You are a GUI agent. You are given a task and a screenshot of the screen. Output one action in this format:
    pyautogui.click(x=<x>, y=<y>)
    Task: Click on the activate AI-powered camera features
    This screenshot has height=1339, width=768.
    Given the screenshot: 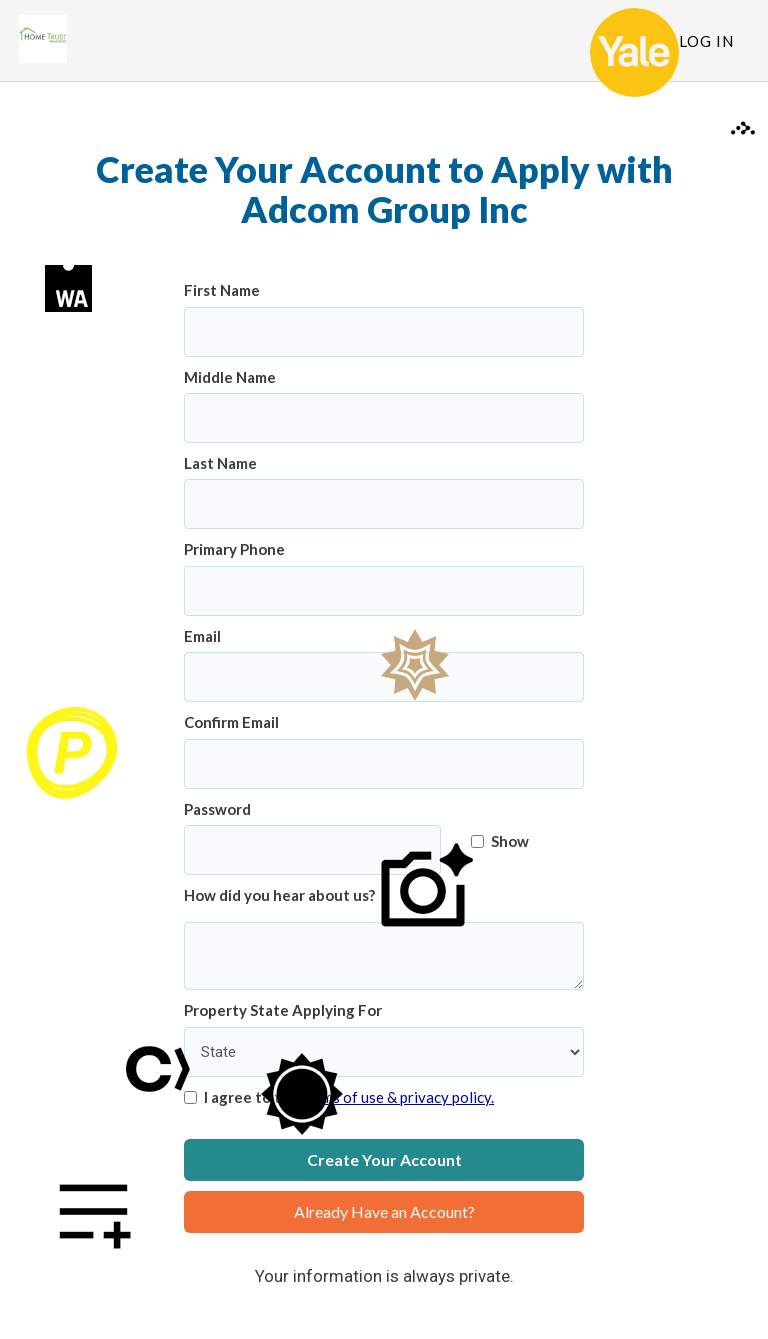 What is the action you would take?
    pyautogui.click(x=423, y=889)
    